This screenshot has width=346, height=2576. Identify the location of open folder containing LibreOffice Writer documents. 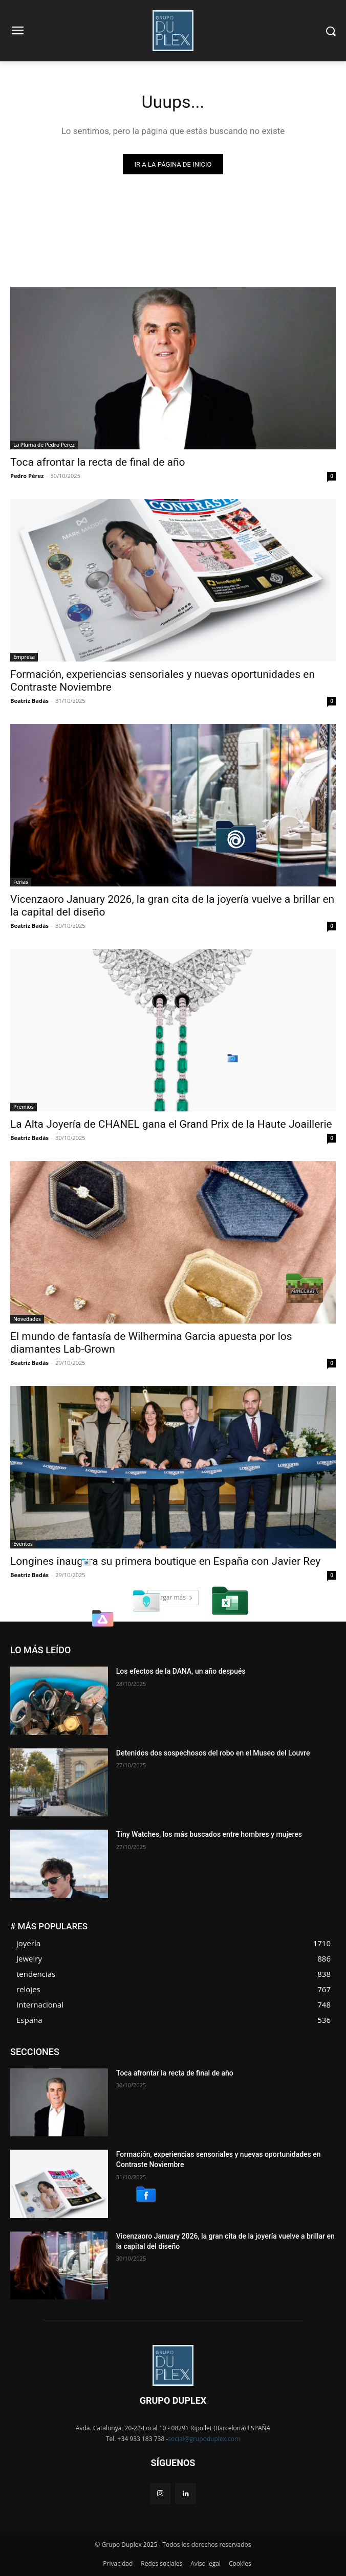
(86, 1562).